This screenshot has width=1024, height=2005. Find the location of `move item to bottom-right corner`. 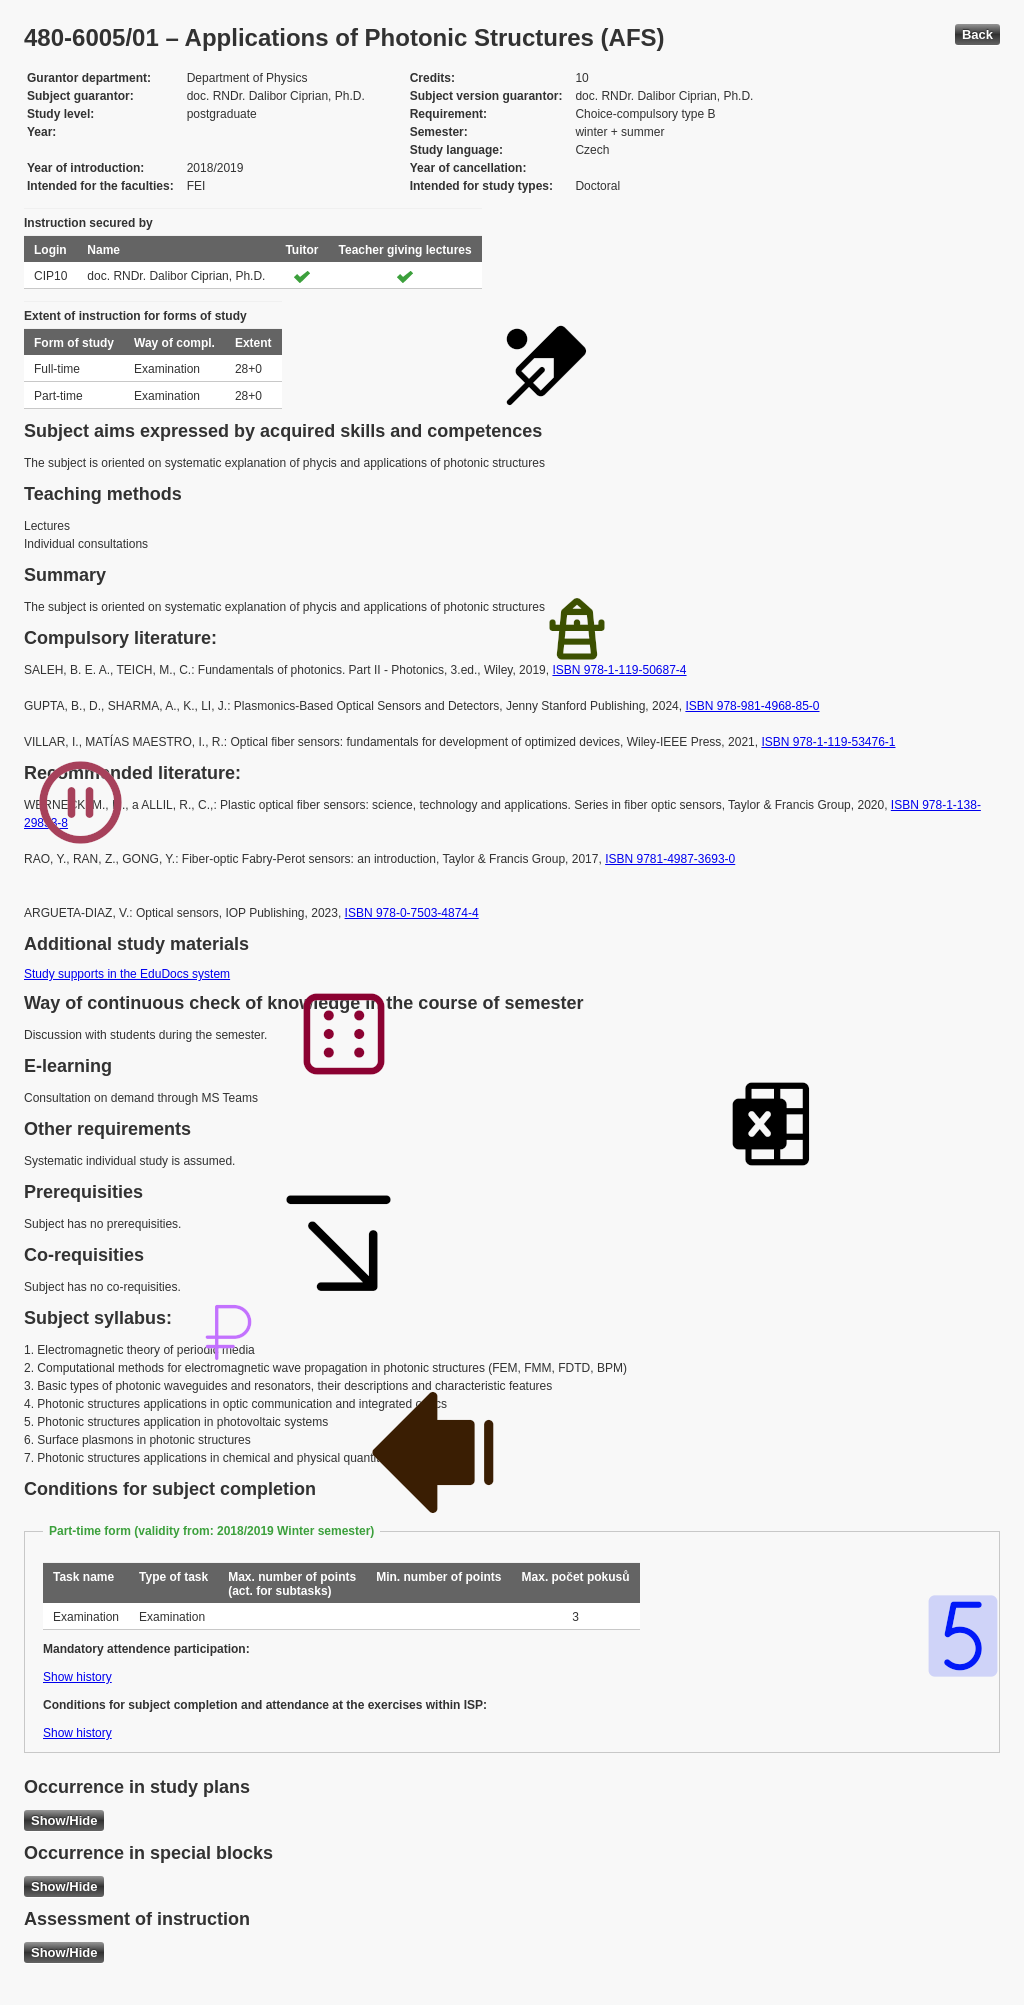

move item to bottom-right corner is located at coordinates (338, 1247).